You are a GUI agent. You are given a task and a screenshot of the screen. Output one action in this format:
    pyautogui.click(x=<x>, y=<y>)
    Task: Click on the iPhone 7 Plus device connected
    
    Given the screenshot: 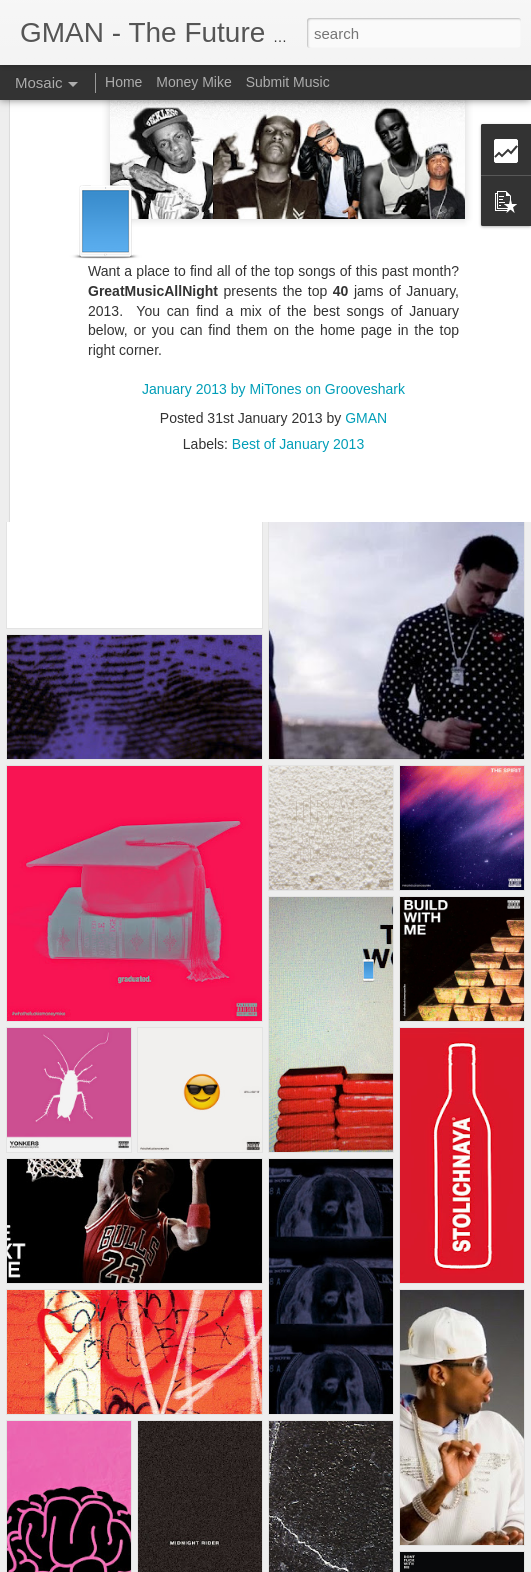 What is the action you would take?
    pyautogui.click(x=368, y=970)
    